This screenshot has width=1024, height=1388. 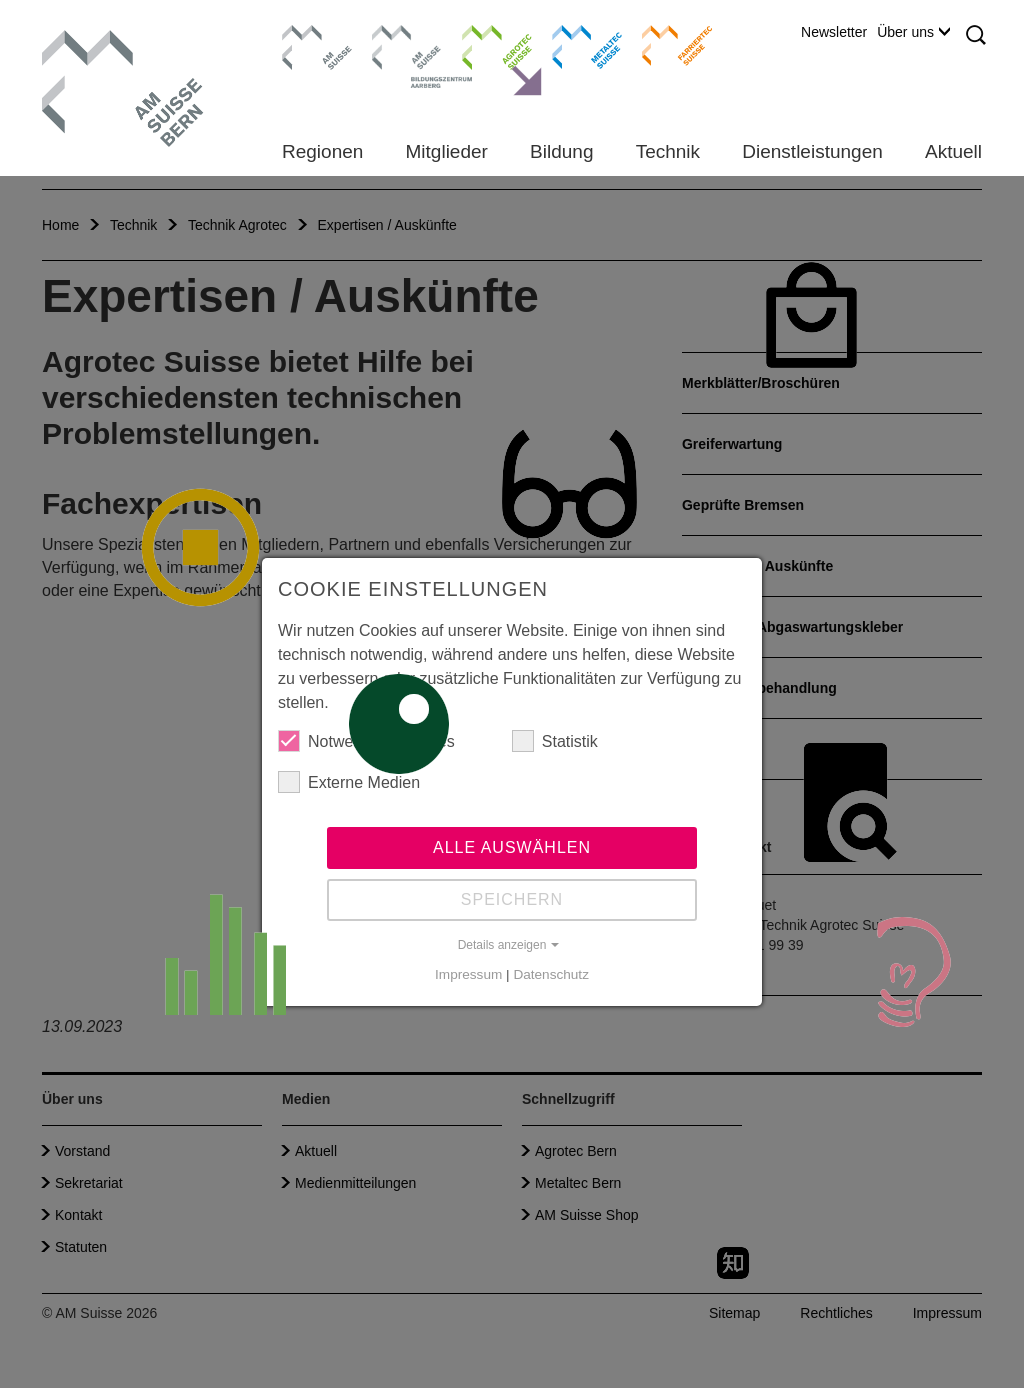 I want to click on find my phone feature, so click(x=845, y=802).